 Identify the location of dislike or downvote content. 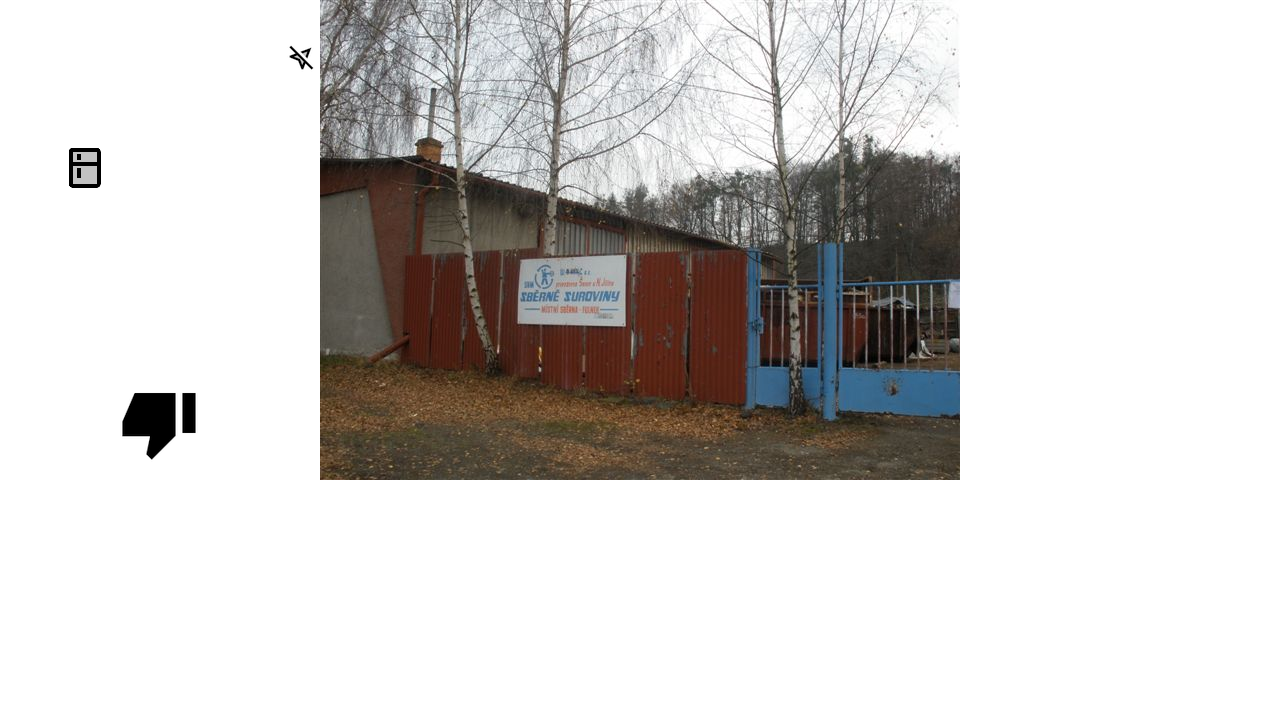
(159, 423).